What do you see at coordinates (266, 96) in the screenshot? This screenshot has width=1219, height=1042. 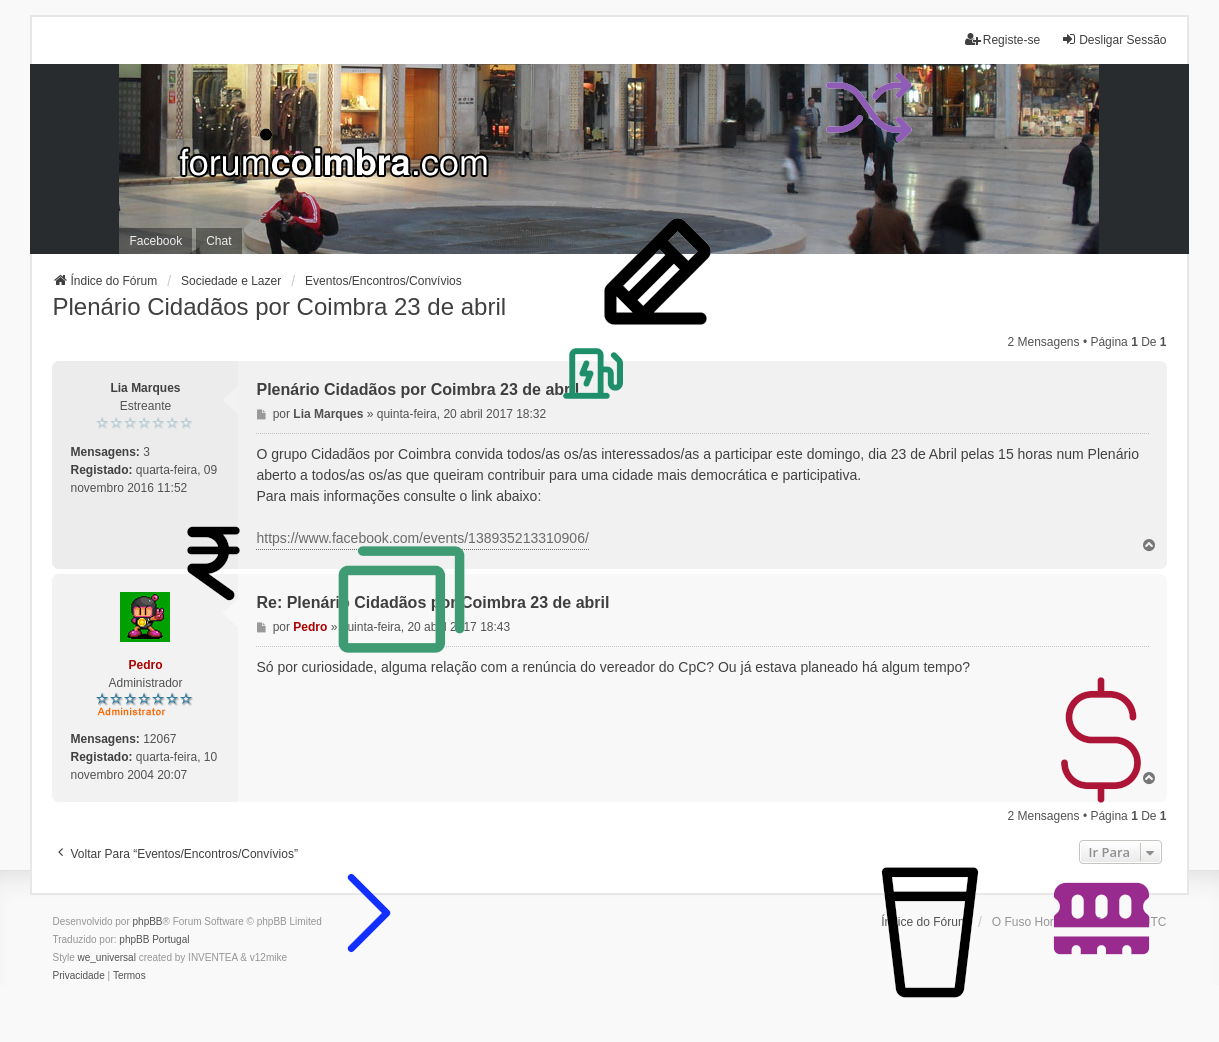 I see `indicates no wifi connection available` at bounding box center [266, 96].